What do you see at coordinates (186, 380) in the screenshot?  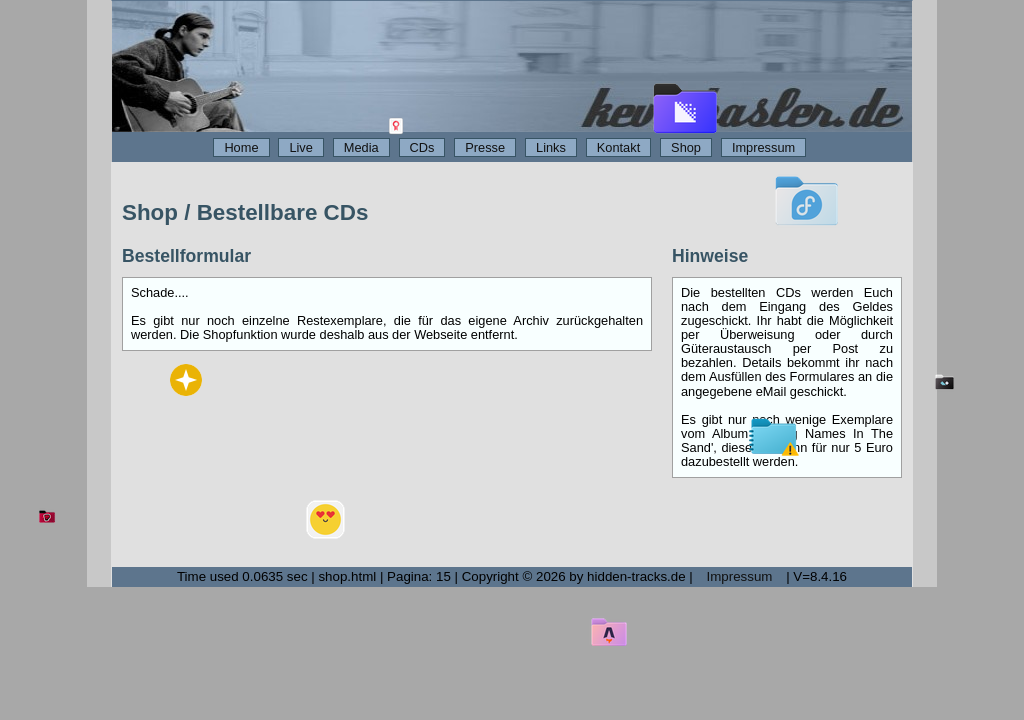 I see `mark a bluetooth device as trusted` at bounding box center [186, 380].